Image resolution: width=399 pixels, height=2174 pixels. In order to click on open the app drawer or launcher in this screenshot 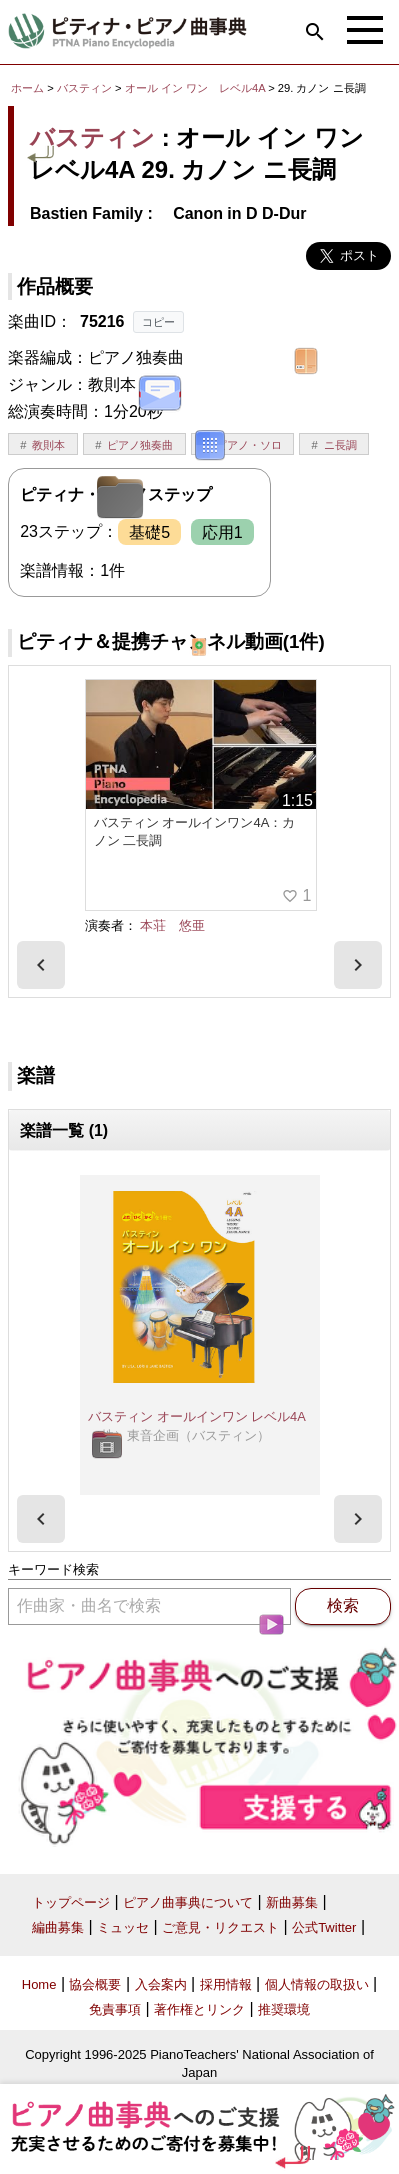, I will do `click(210, 445)`.